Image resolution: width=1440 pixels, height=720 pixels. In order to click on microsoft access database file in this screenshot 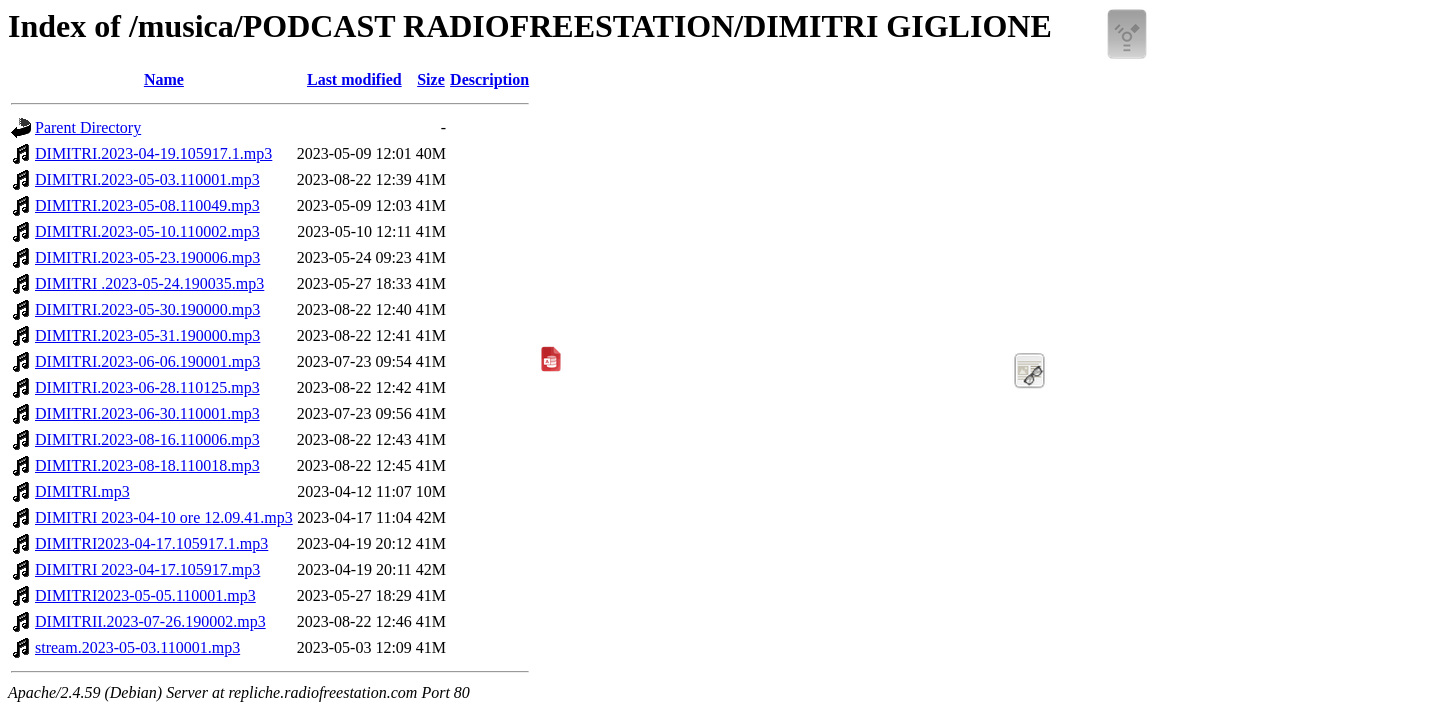, I will do `click(551, 359)`.